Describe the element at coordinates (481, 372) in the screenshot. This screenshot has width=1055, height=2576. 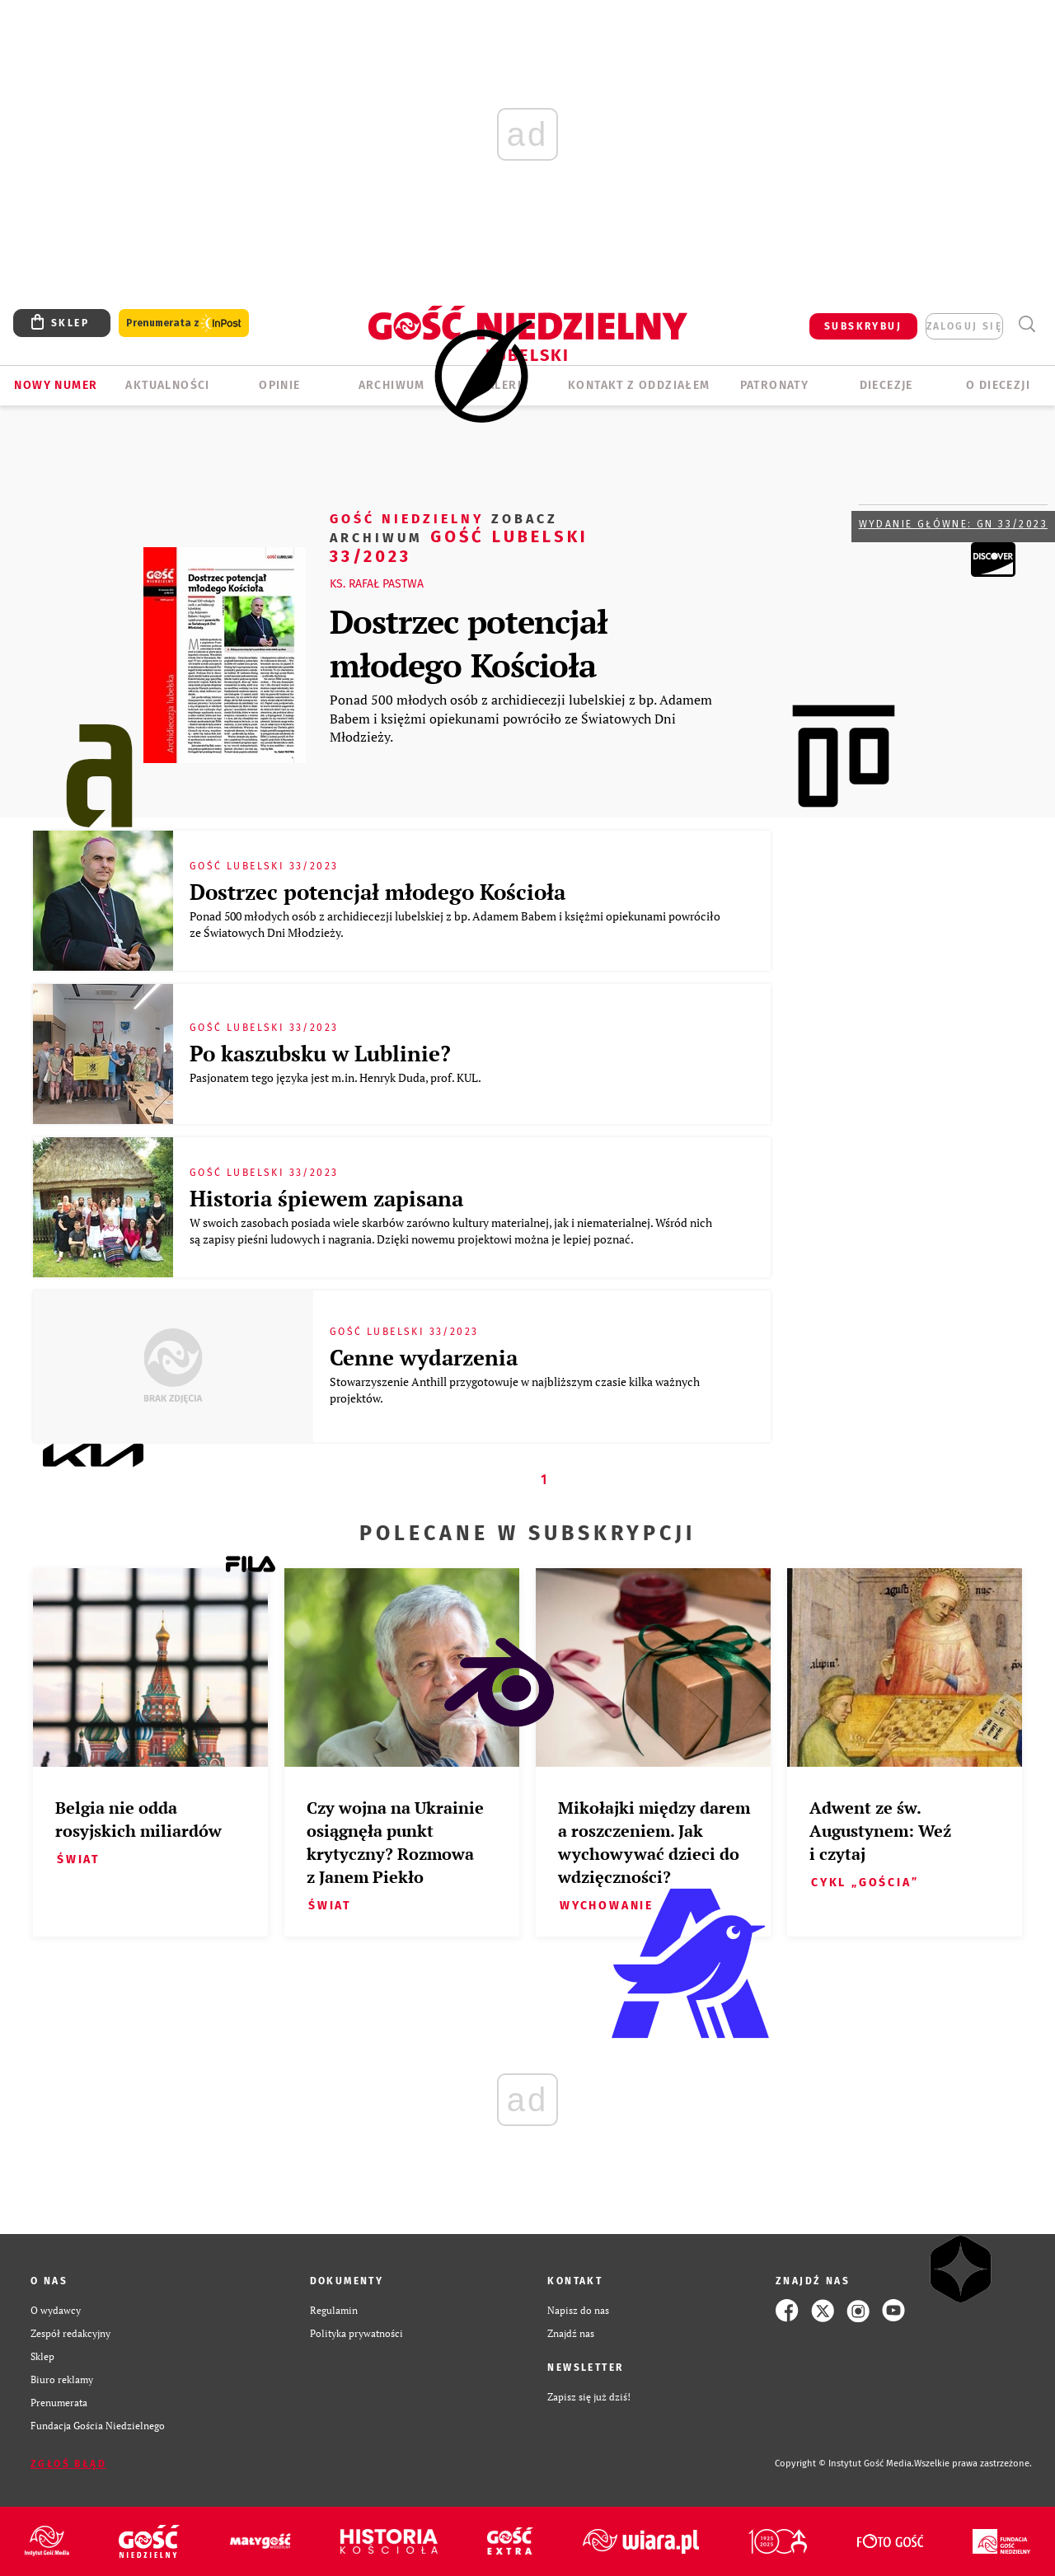
I see `pied piper company logo` at that location.